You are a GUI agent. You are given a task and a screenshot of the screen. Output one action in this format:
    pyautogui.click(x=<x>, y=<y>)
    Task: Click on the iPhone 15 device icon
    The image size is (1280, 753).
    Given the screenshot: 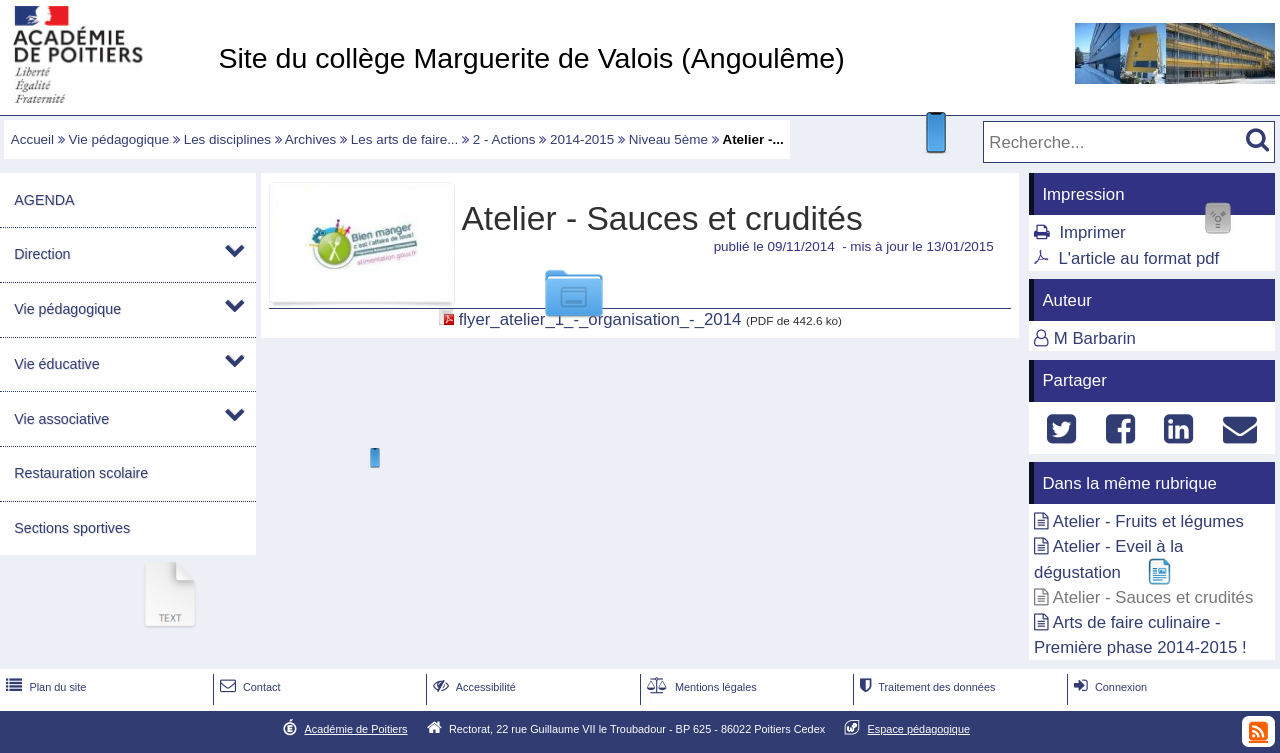 What is the action you would take?
    pyautogui.click(x=375, y=458)
    